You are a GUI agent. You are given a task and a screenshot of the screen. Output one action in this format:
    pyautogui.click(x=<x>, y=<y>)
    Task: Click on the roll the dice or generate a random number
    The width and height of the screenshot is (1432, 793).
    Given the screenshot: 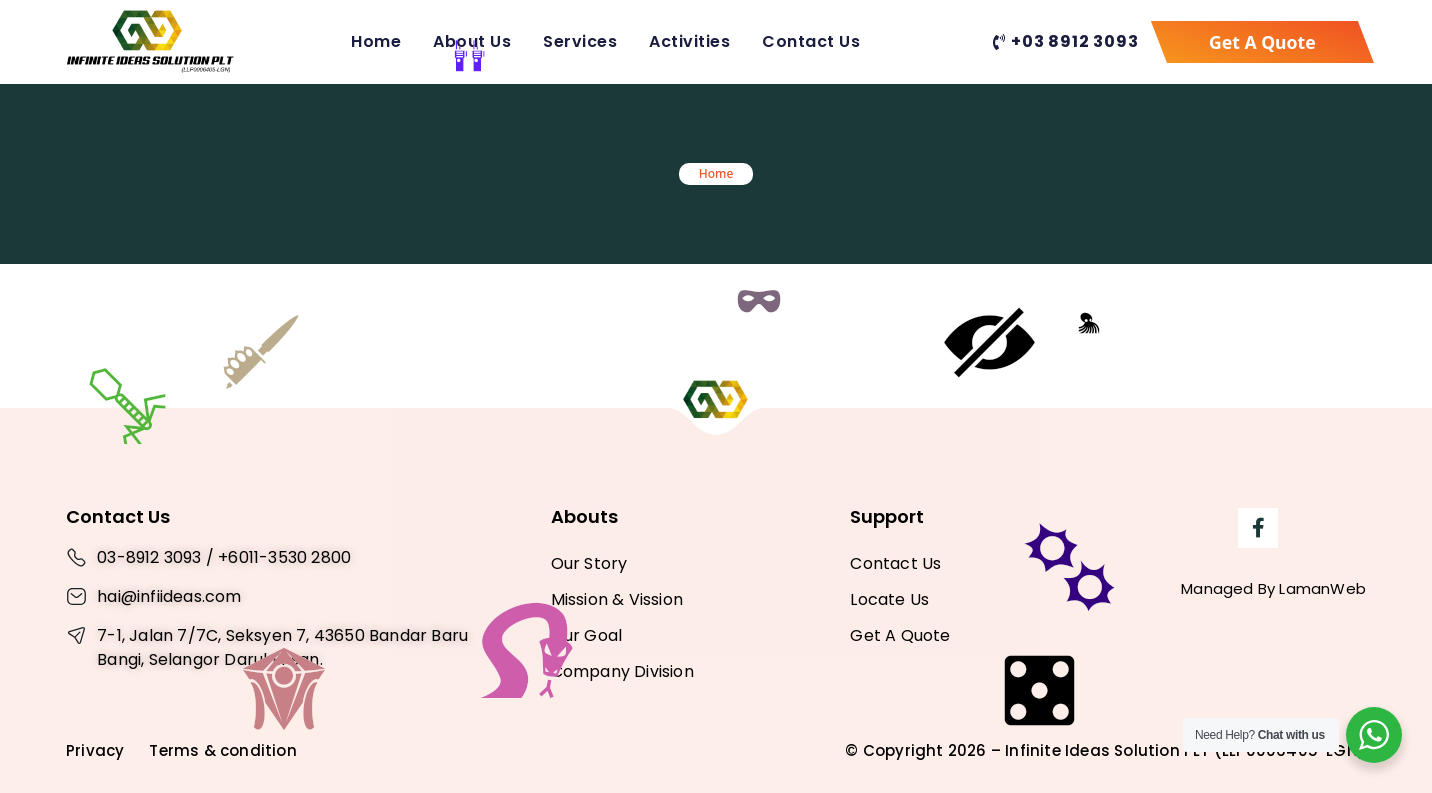 What is the action you would take?
    pyautogui.click(x=1039, y=690)
    